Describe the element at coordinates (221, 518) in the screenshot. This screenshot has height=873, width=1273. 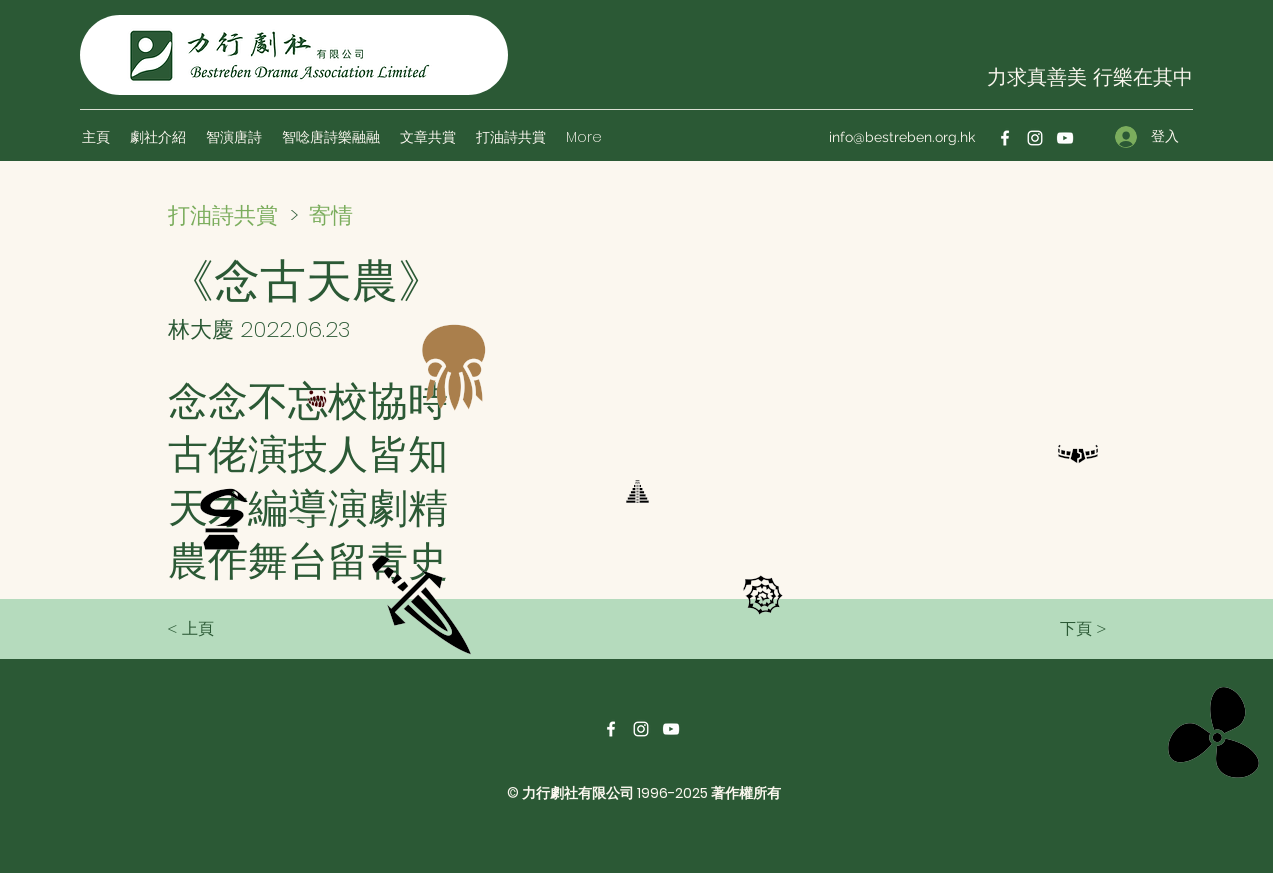
I see `access potion or alchemy inventory` at that location.